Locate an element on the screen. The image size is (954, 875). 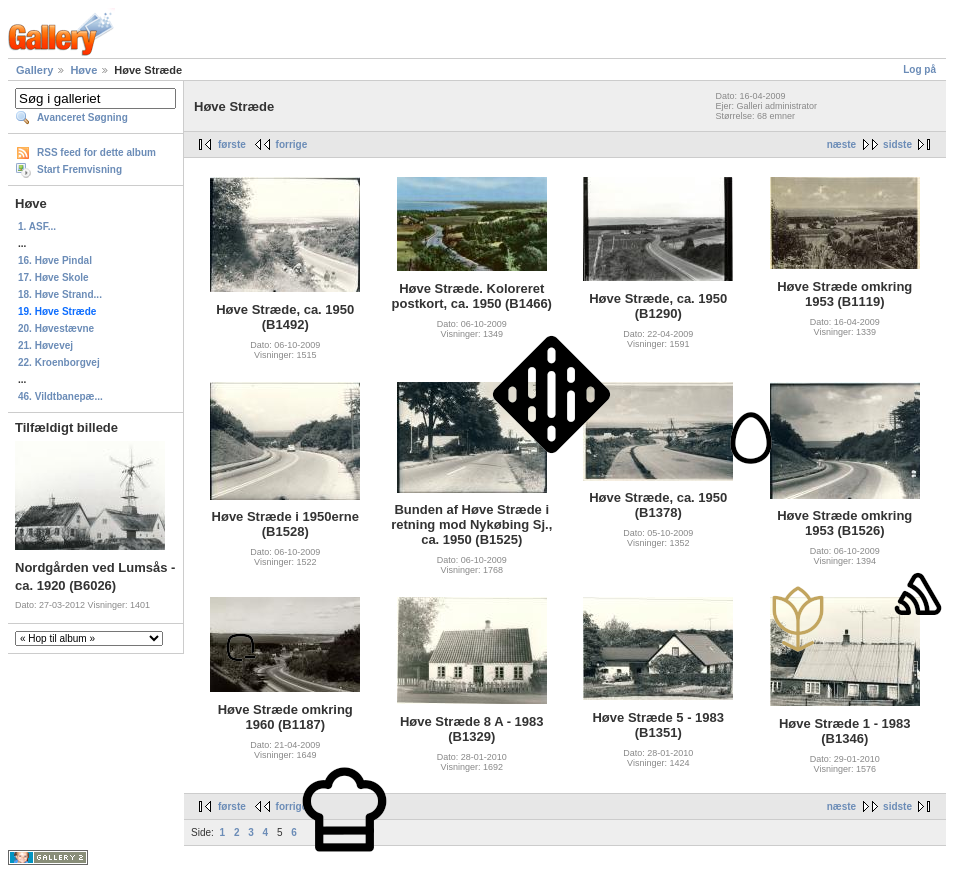
open google podcasts app is located at coordinates (551, 394).